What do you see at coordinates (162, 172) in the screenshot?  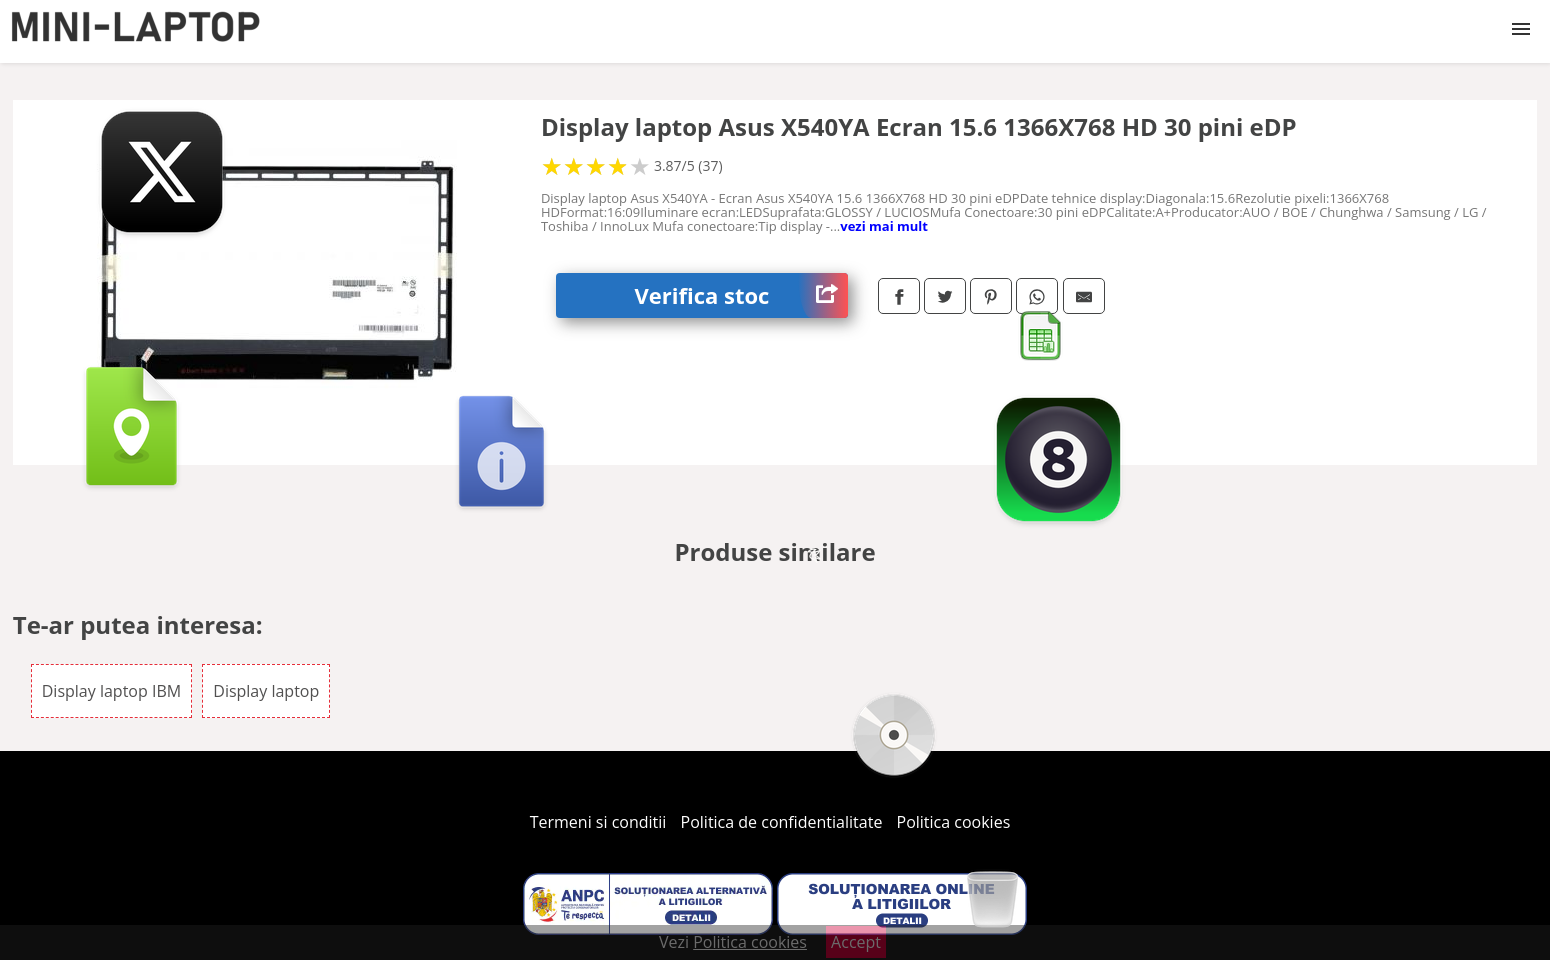 I see `open the X (formerly Twitter) app` at bounding box center [162, 172].